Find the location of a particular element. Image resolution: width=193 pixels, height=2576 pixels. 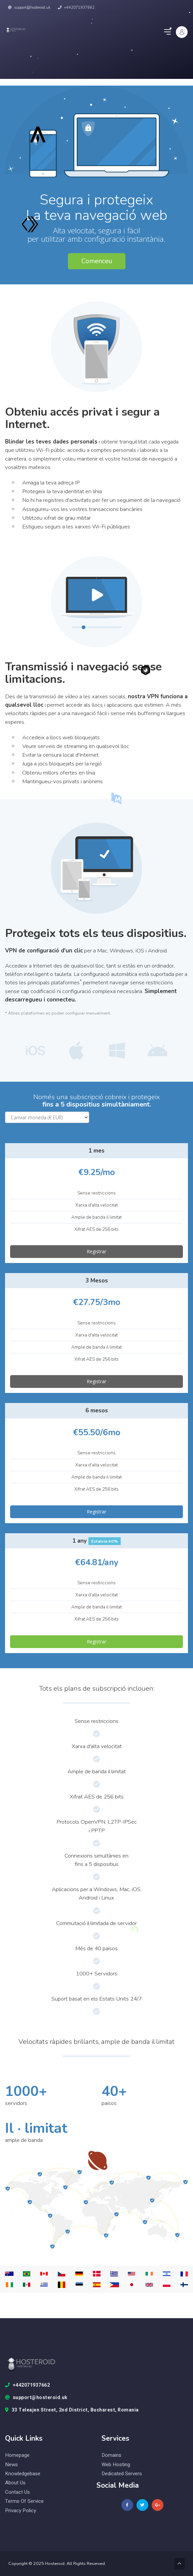

reduce playback speed is located at coordinates (134, 1929).